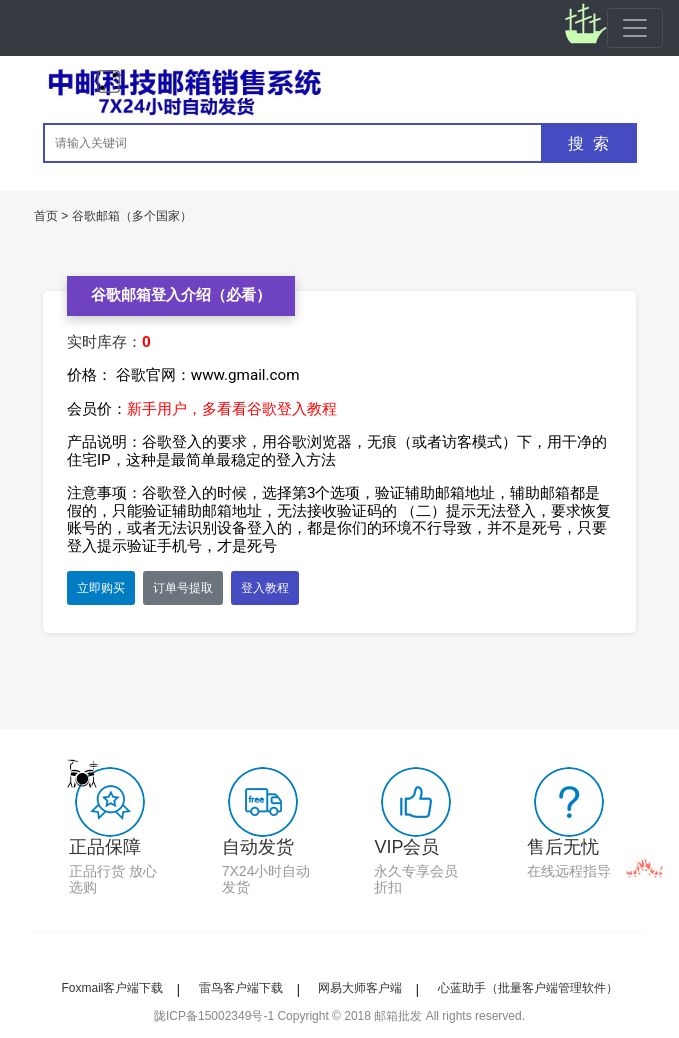 This screenshot has height=1038, width=679. I want to click on roll dice or randomize selection, so click(108, 81).